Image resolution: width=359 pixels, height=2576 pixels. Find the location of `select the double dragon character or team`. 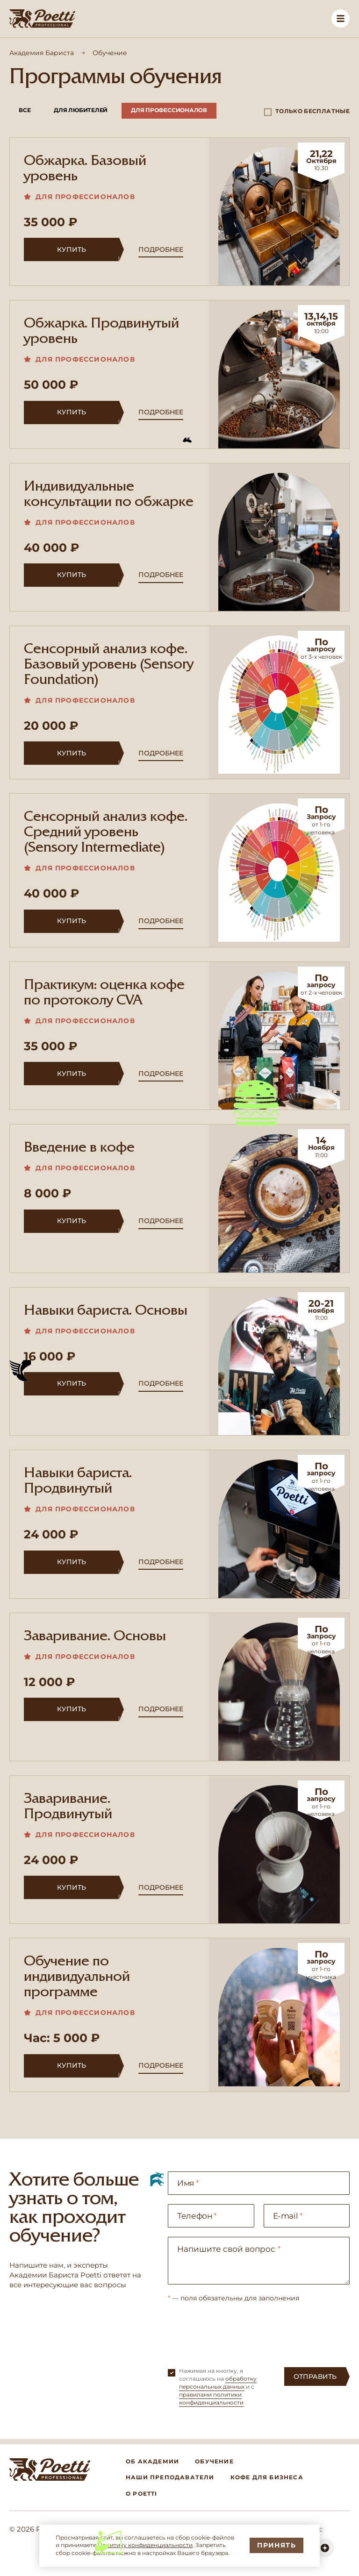

select the double dragon character or team is located at coordinates (157, 2179).